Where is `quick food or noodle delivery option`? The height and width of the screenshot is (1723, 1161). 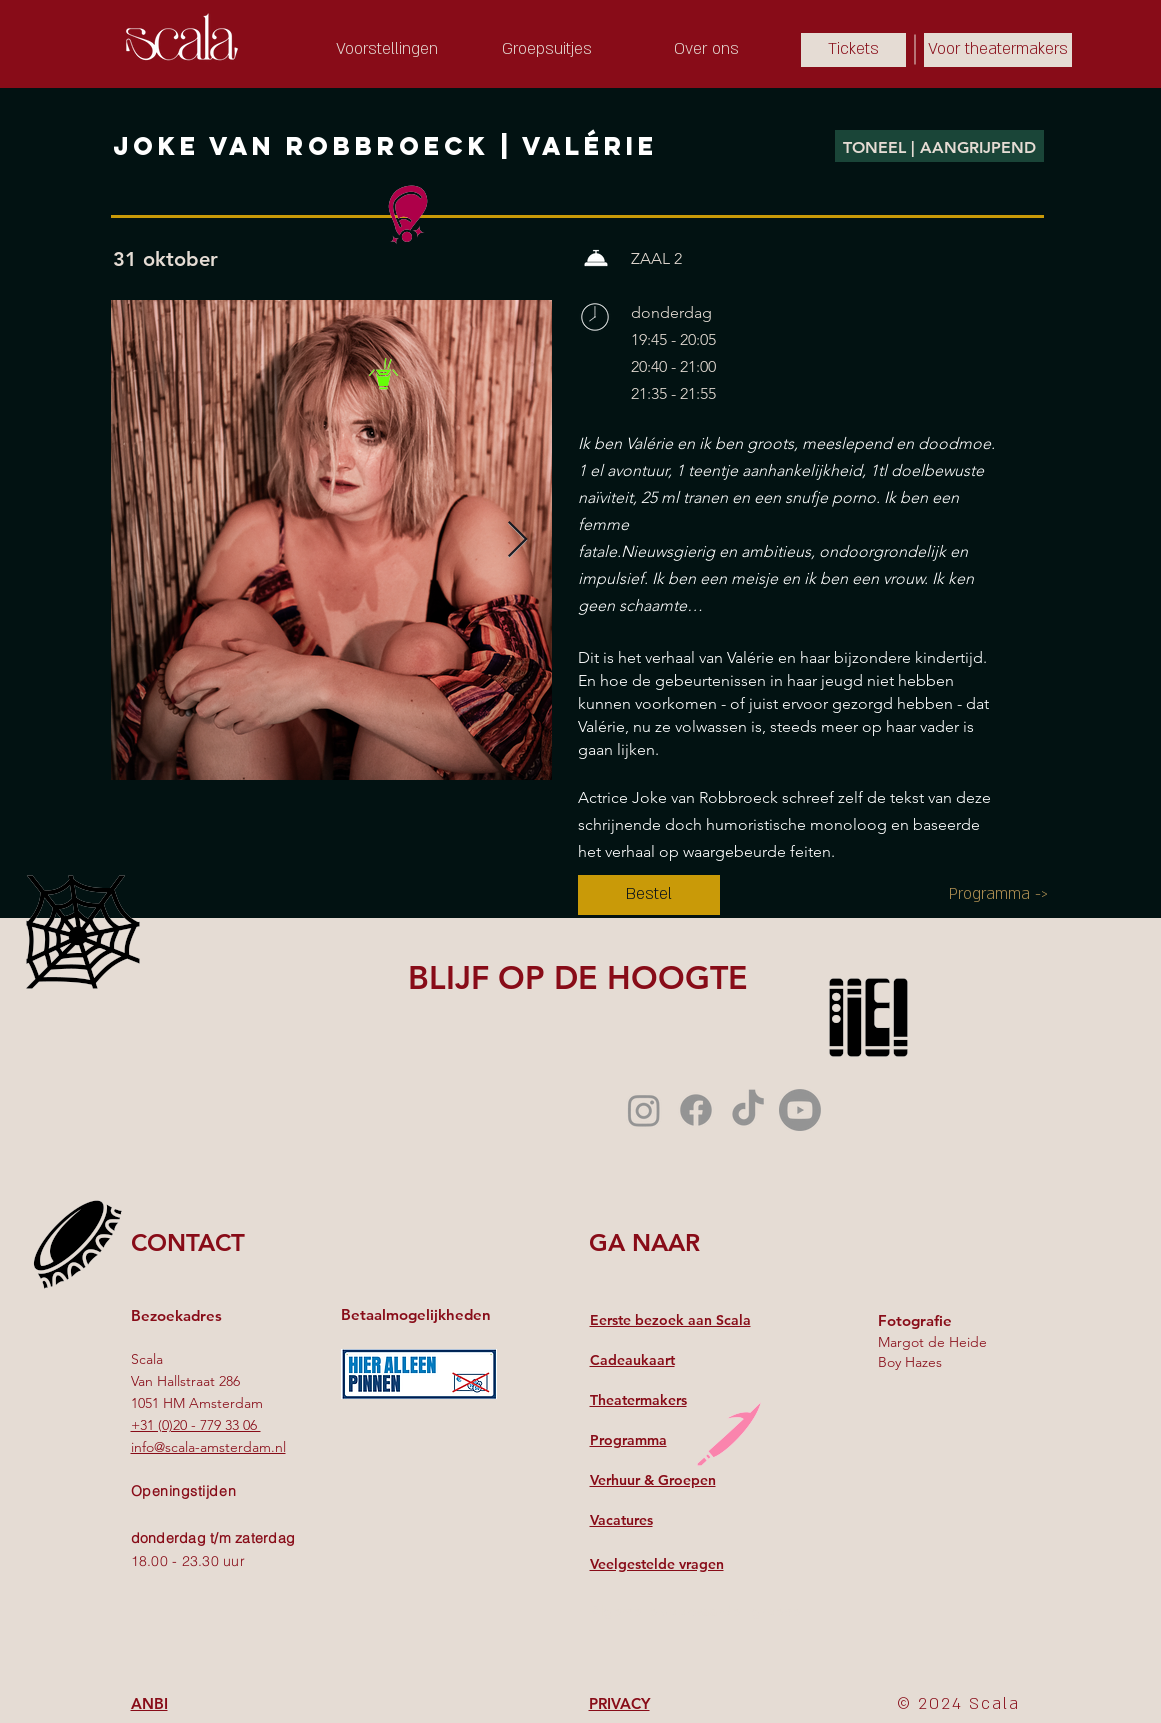 quick food or noodle delivery option is located at coordinates (383, 373).